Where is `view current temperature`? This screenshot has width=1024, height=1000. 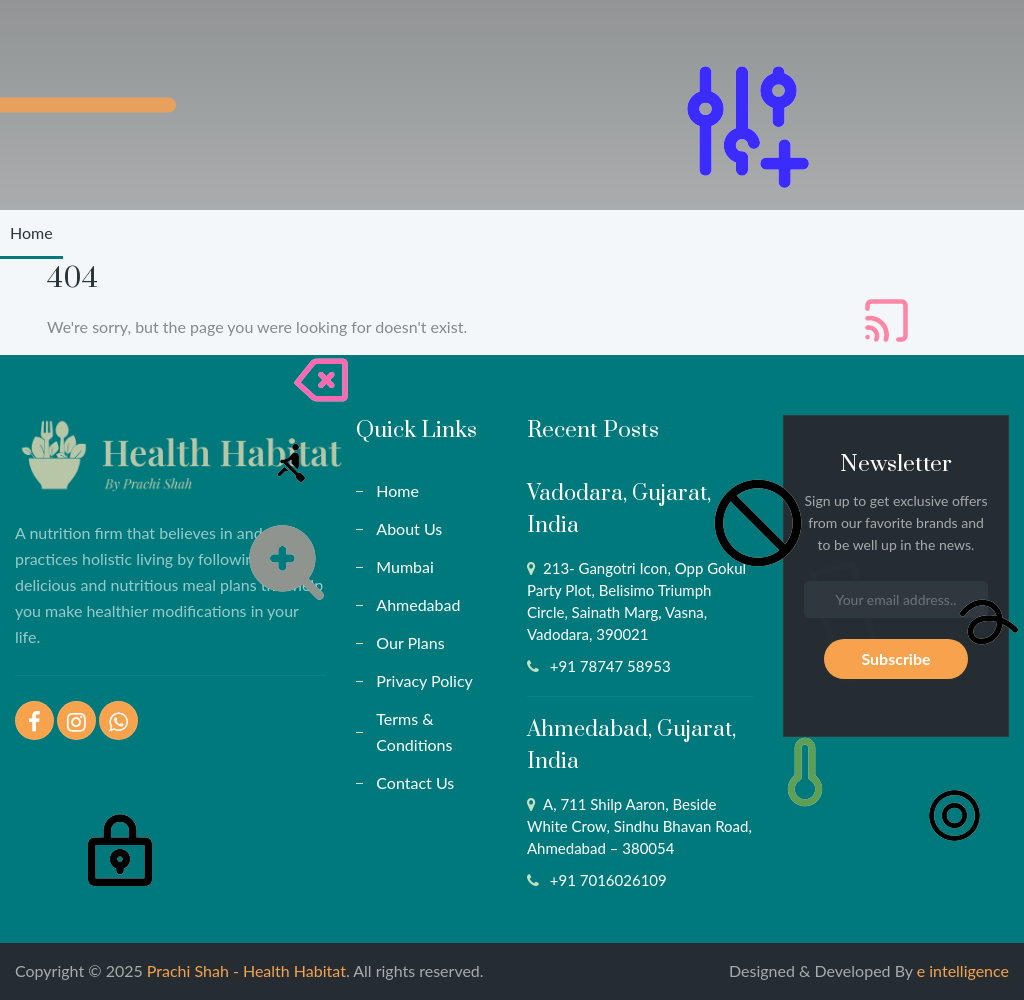 view current temperature is located at coordinates (805, 772).